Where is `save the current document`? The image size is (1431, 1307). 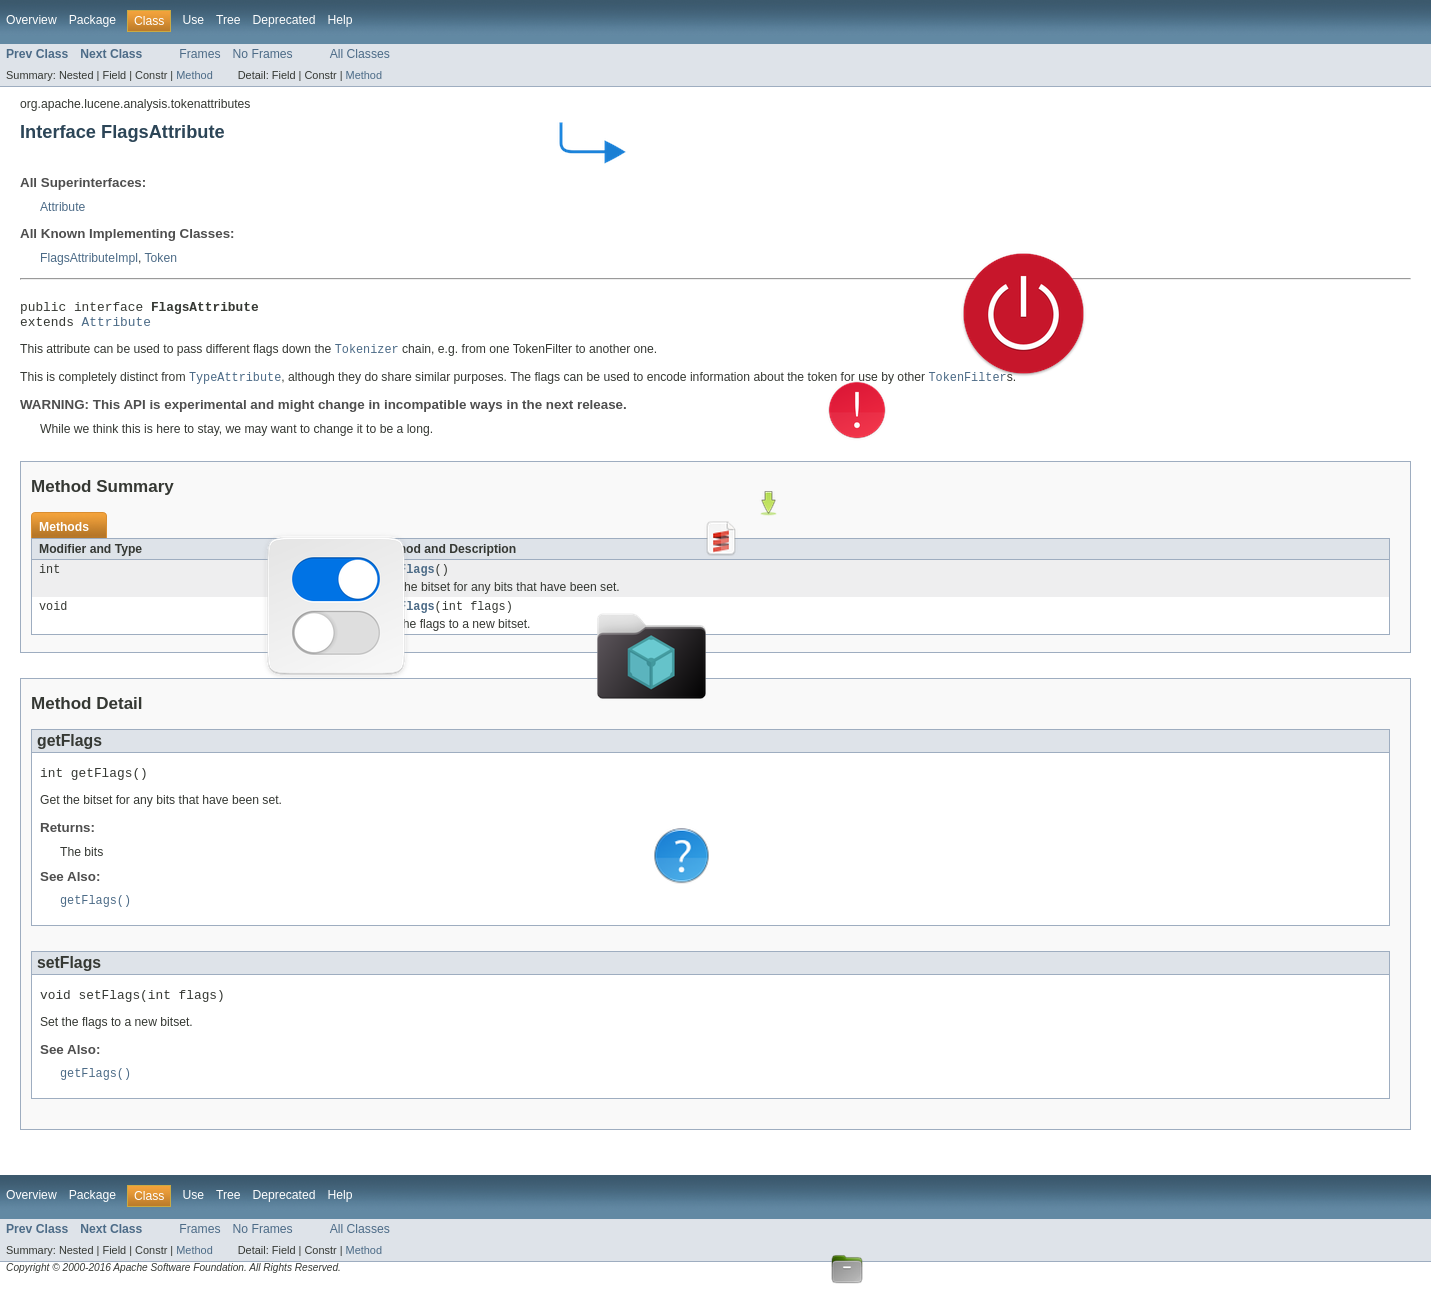 save the current document is located at coordinates (768, 503).